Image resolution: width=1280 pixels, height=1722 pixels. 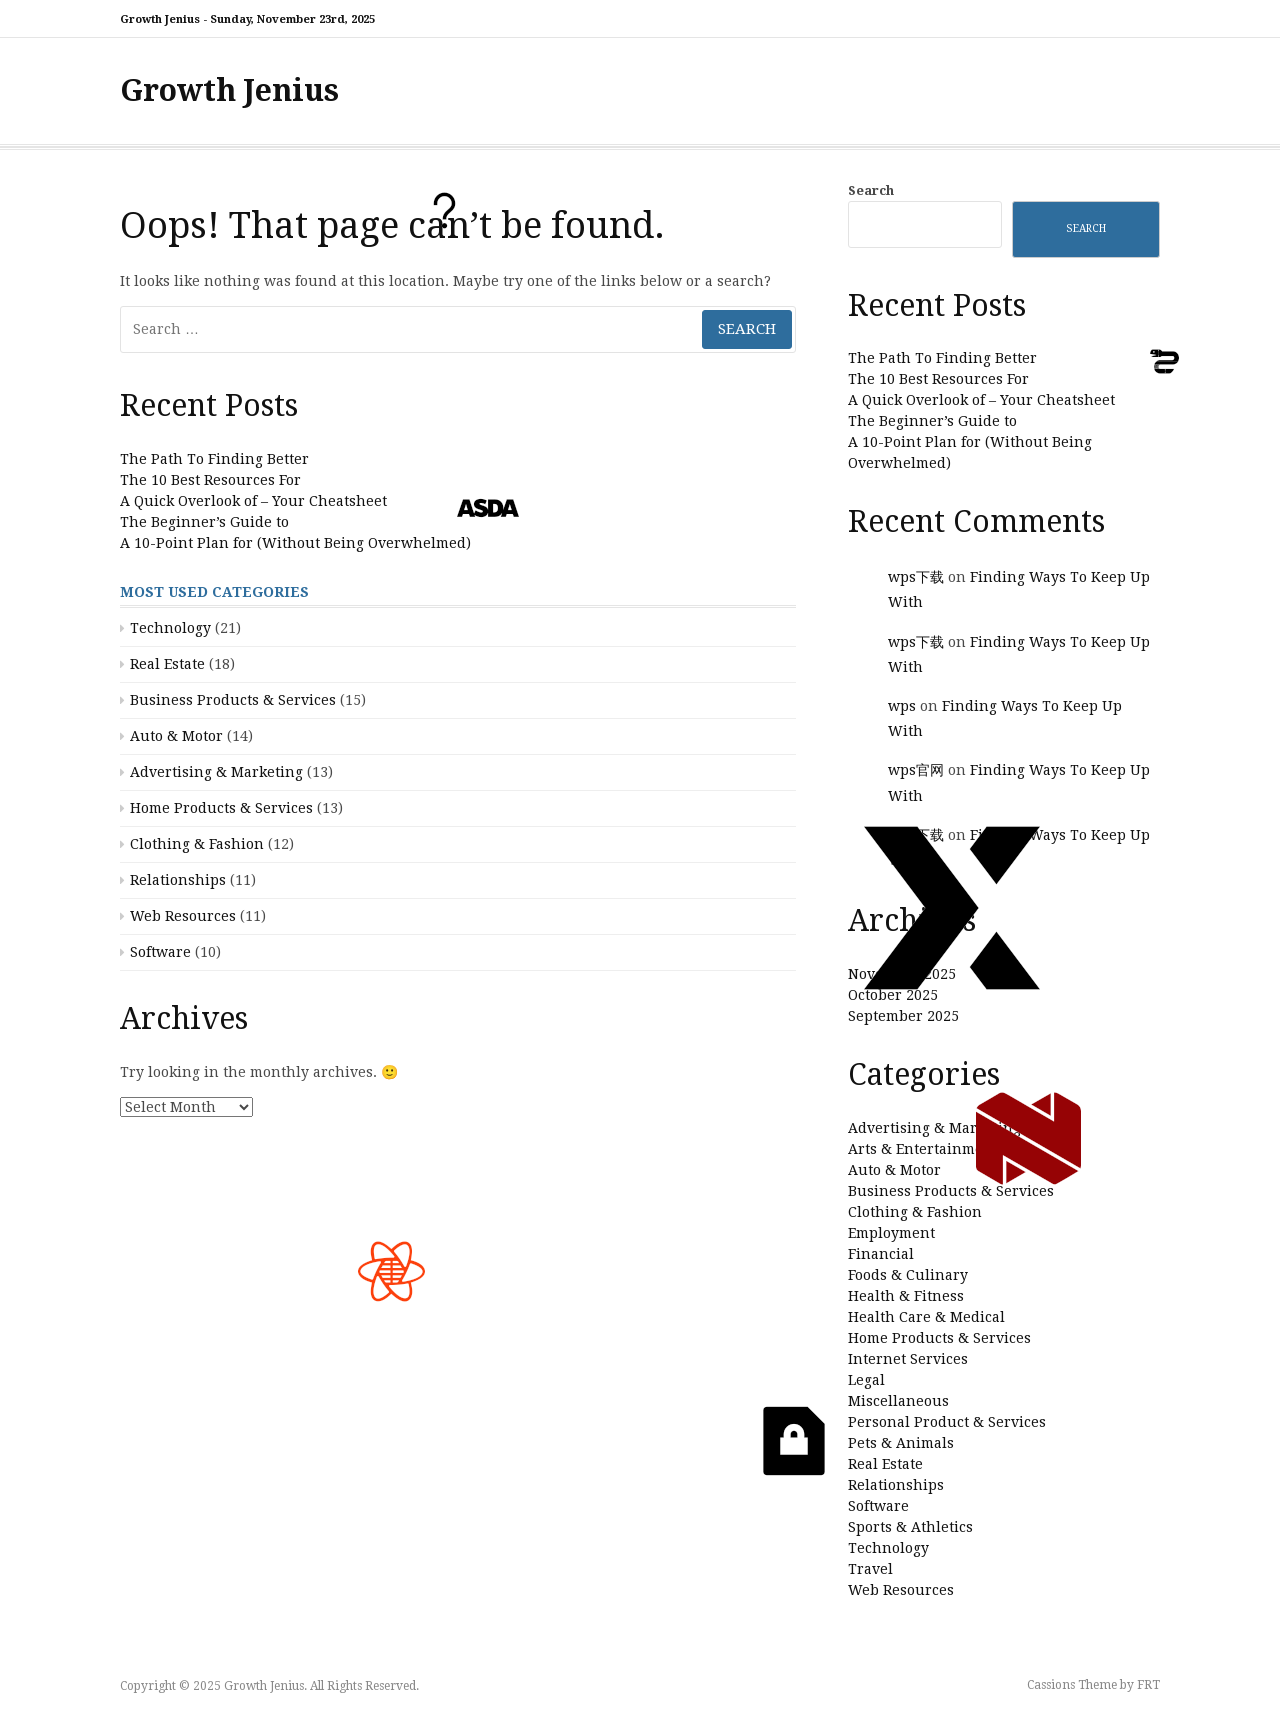 What do you see at coordinates (1028, 1138) in the screenshot?
I see `nordic semiconductor company logo` at bounding box center [1028, 1138].